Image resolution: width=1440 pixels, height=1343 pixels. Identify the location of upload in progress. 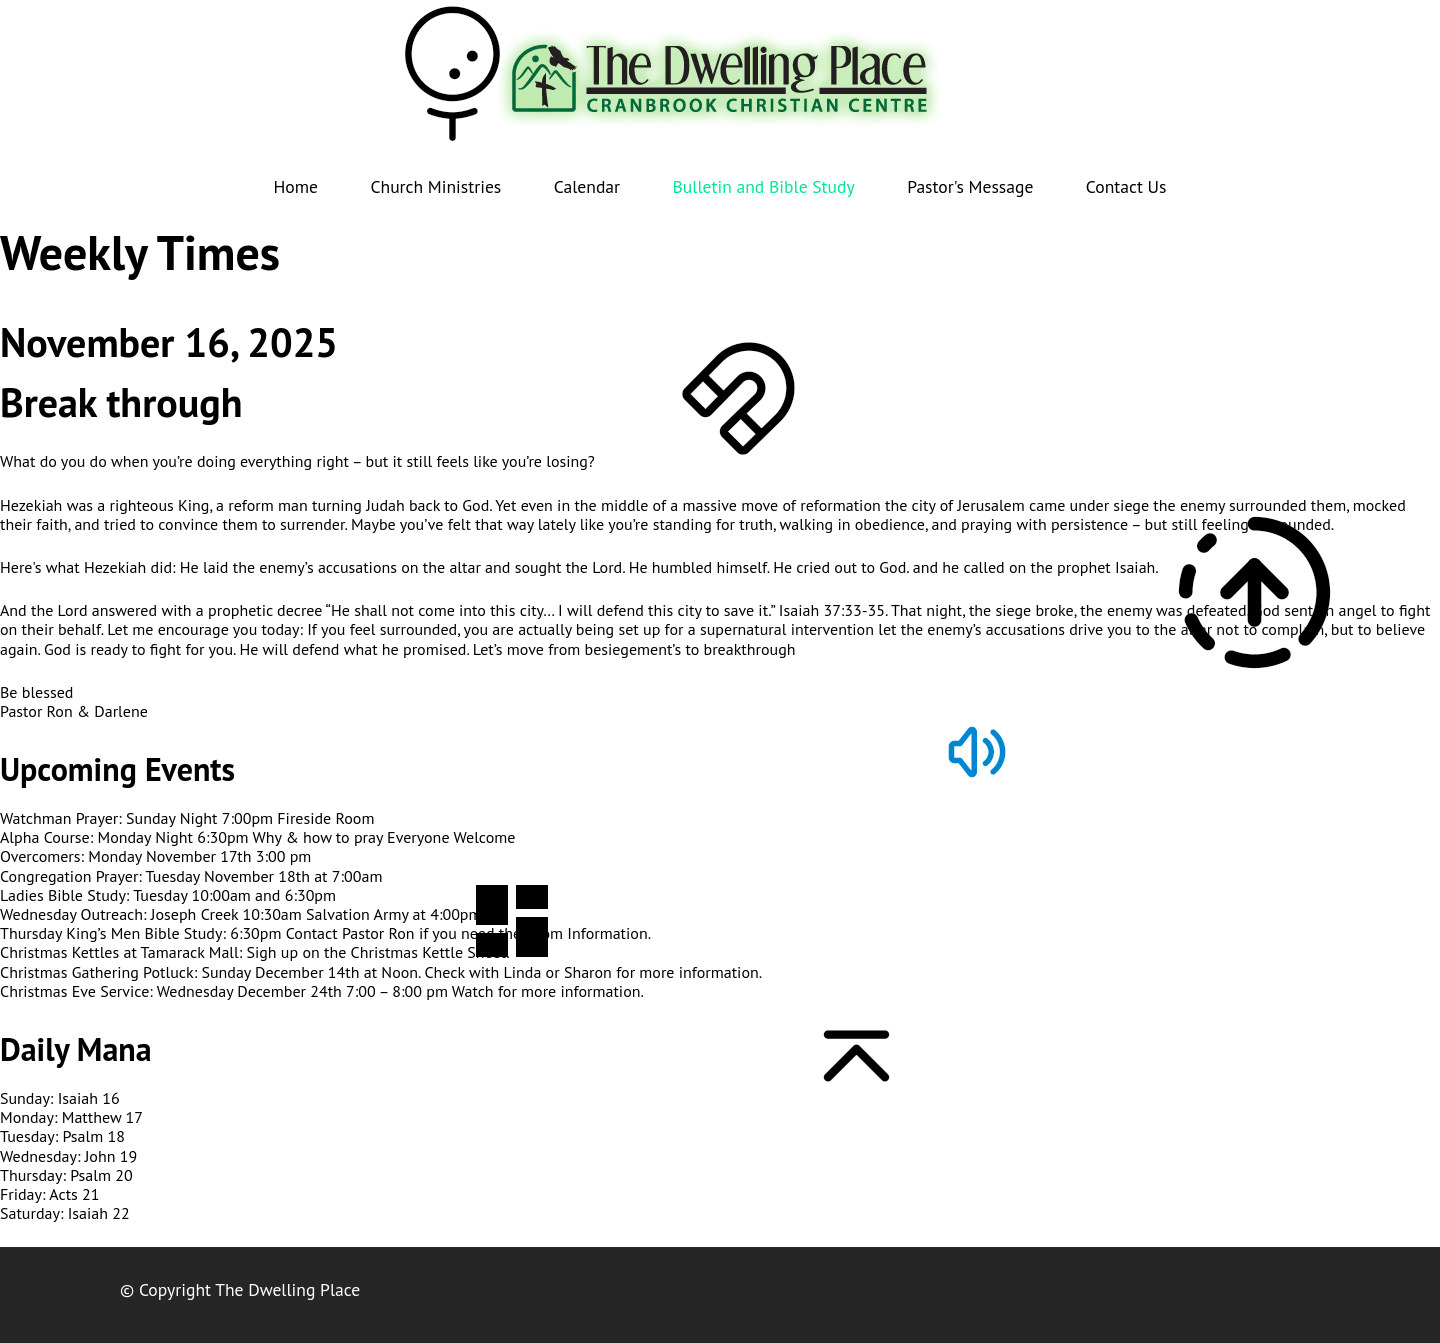
(1254, 592).